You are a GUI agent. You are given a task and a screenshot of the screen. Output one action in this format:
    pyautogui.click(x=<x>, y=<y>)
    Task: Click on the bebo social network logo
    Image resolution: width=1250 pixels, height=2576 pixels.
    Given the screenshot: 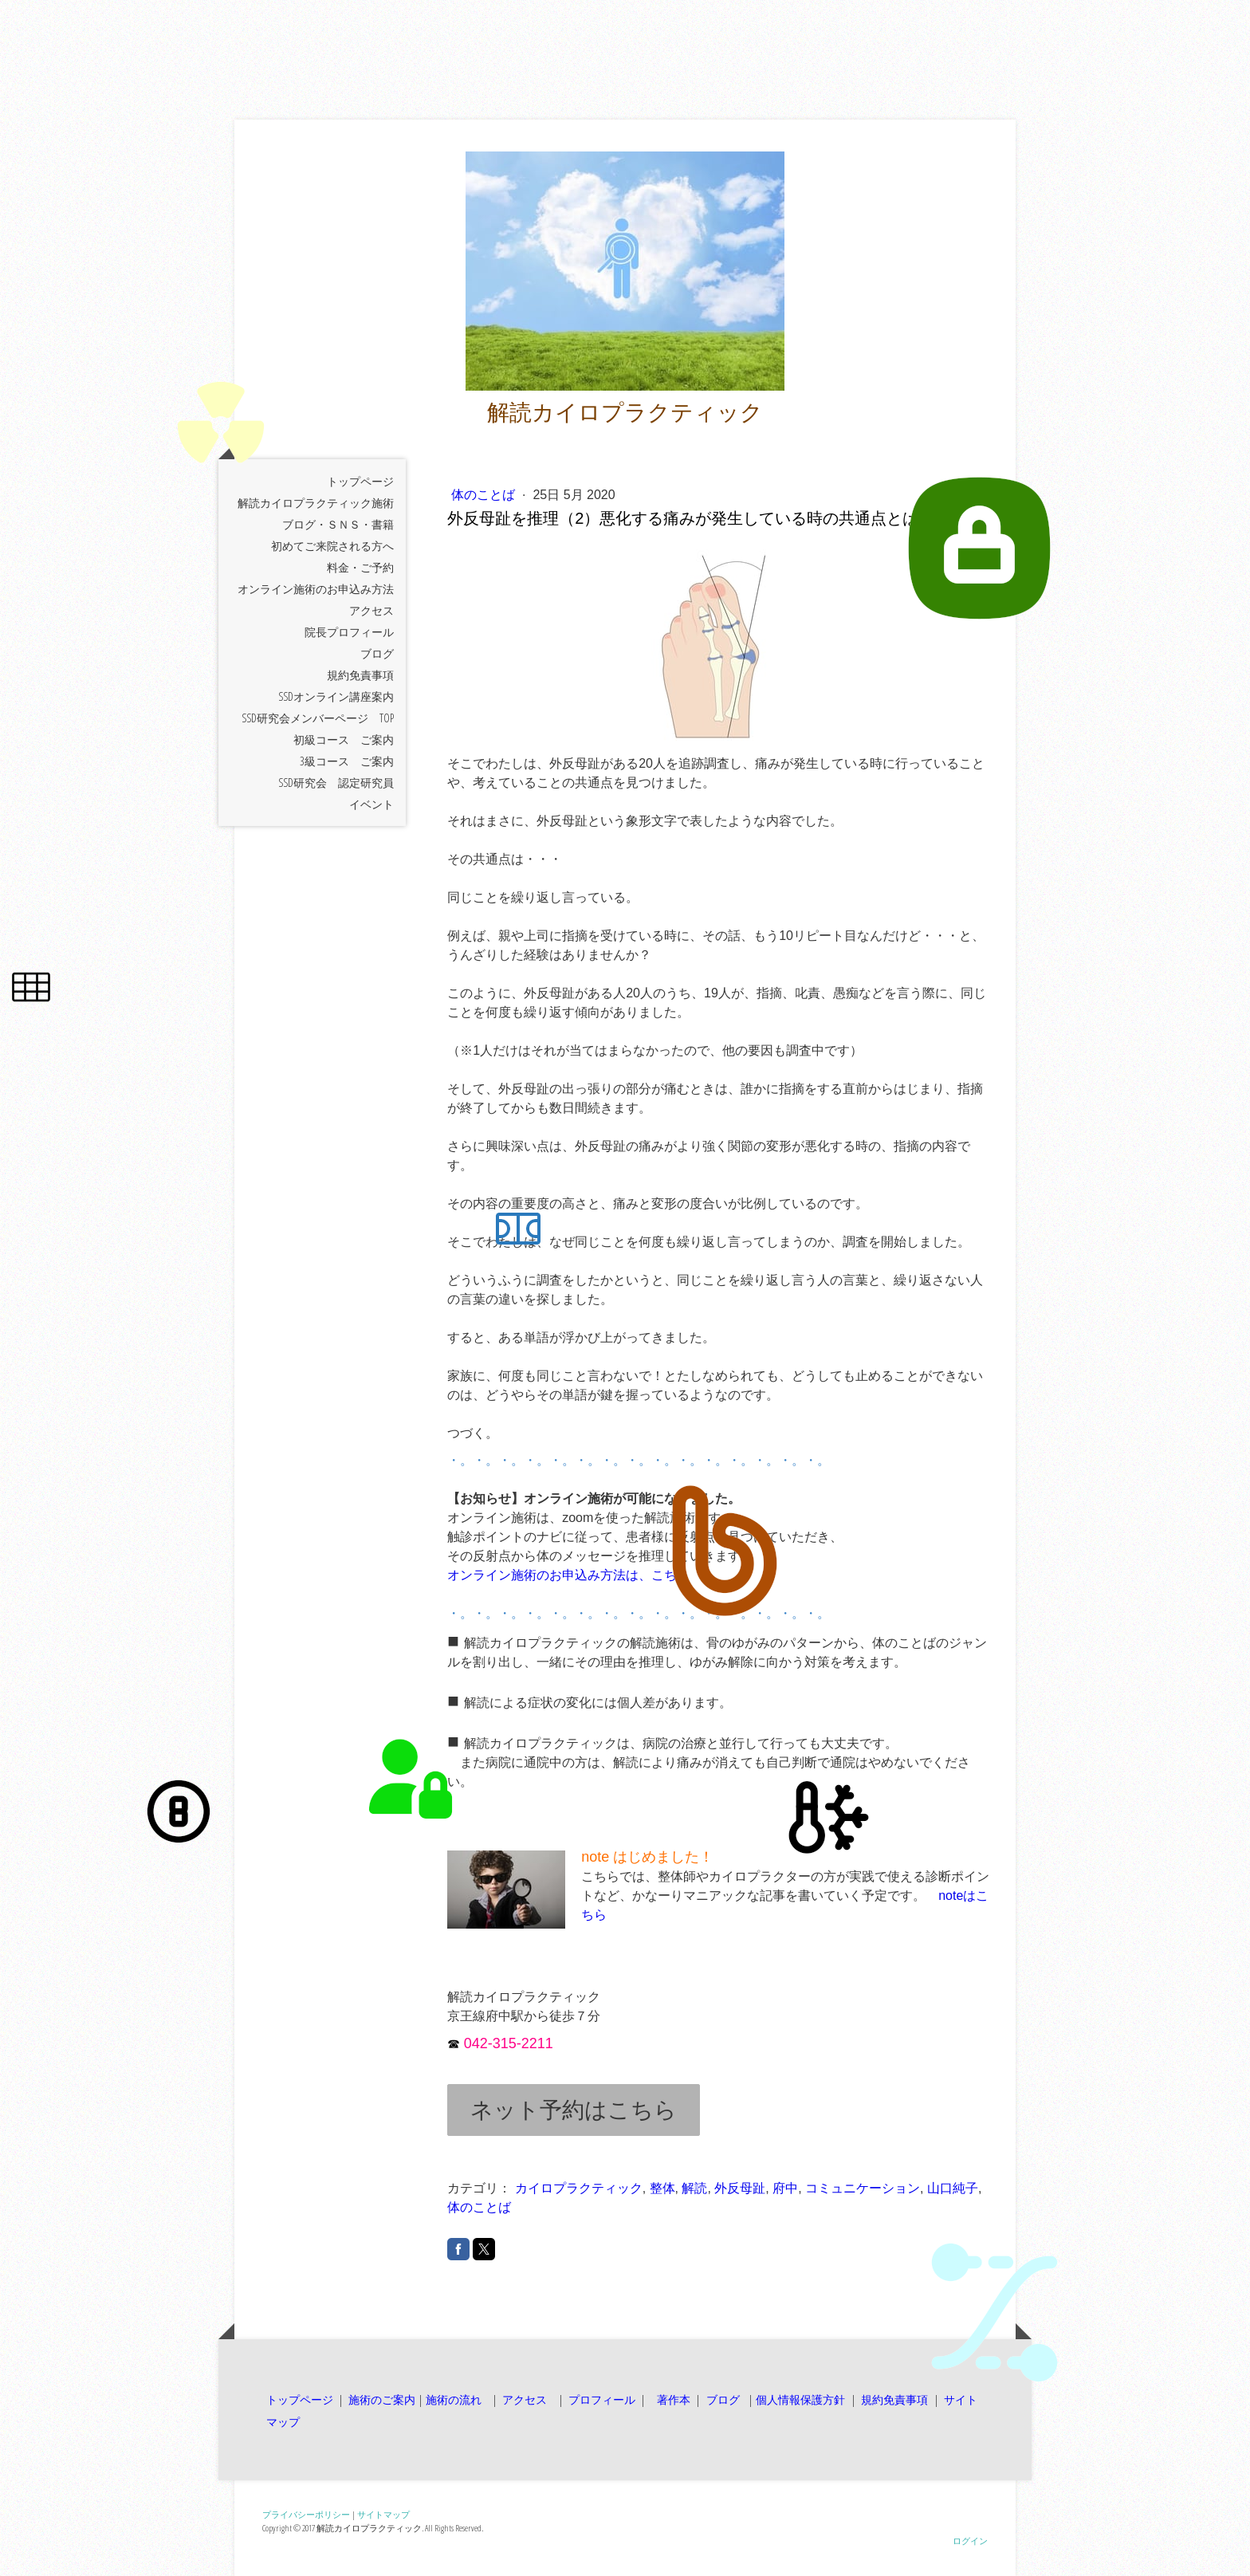 What is the action you would take?
    pyautogui.click(x=725, y=1551)
    